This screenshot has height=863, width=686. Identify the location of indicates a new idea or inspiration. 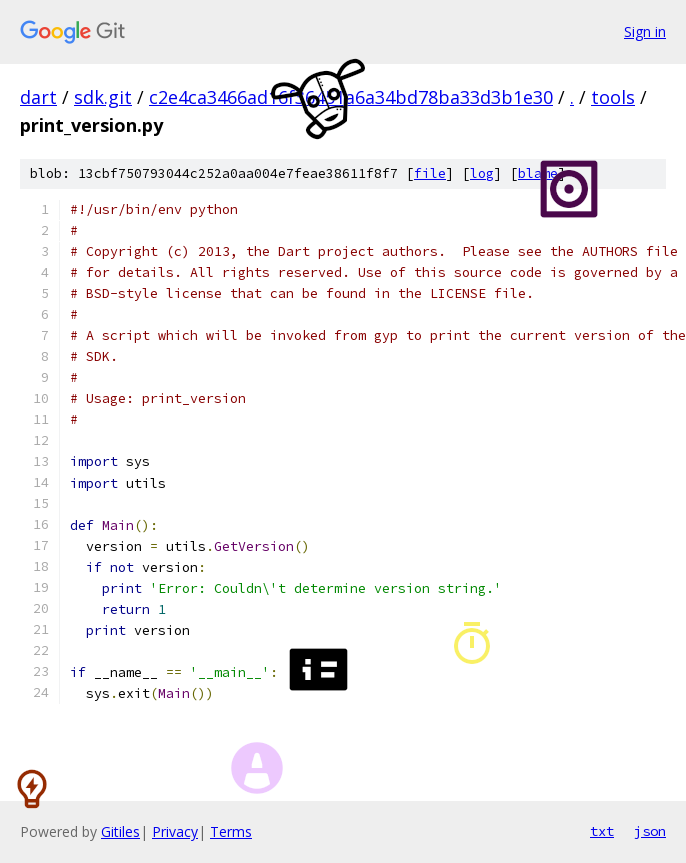
(32, 788).